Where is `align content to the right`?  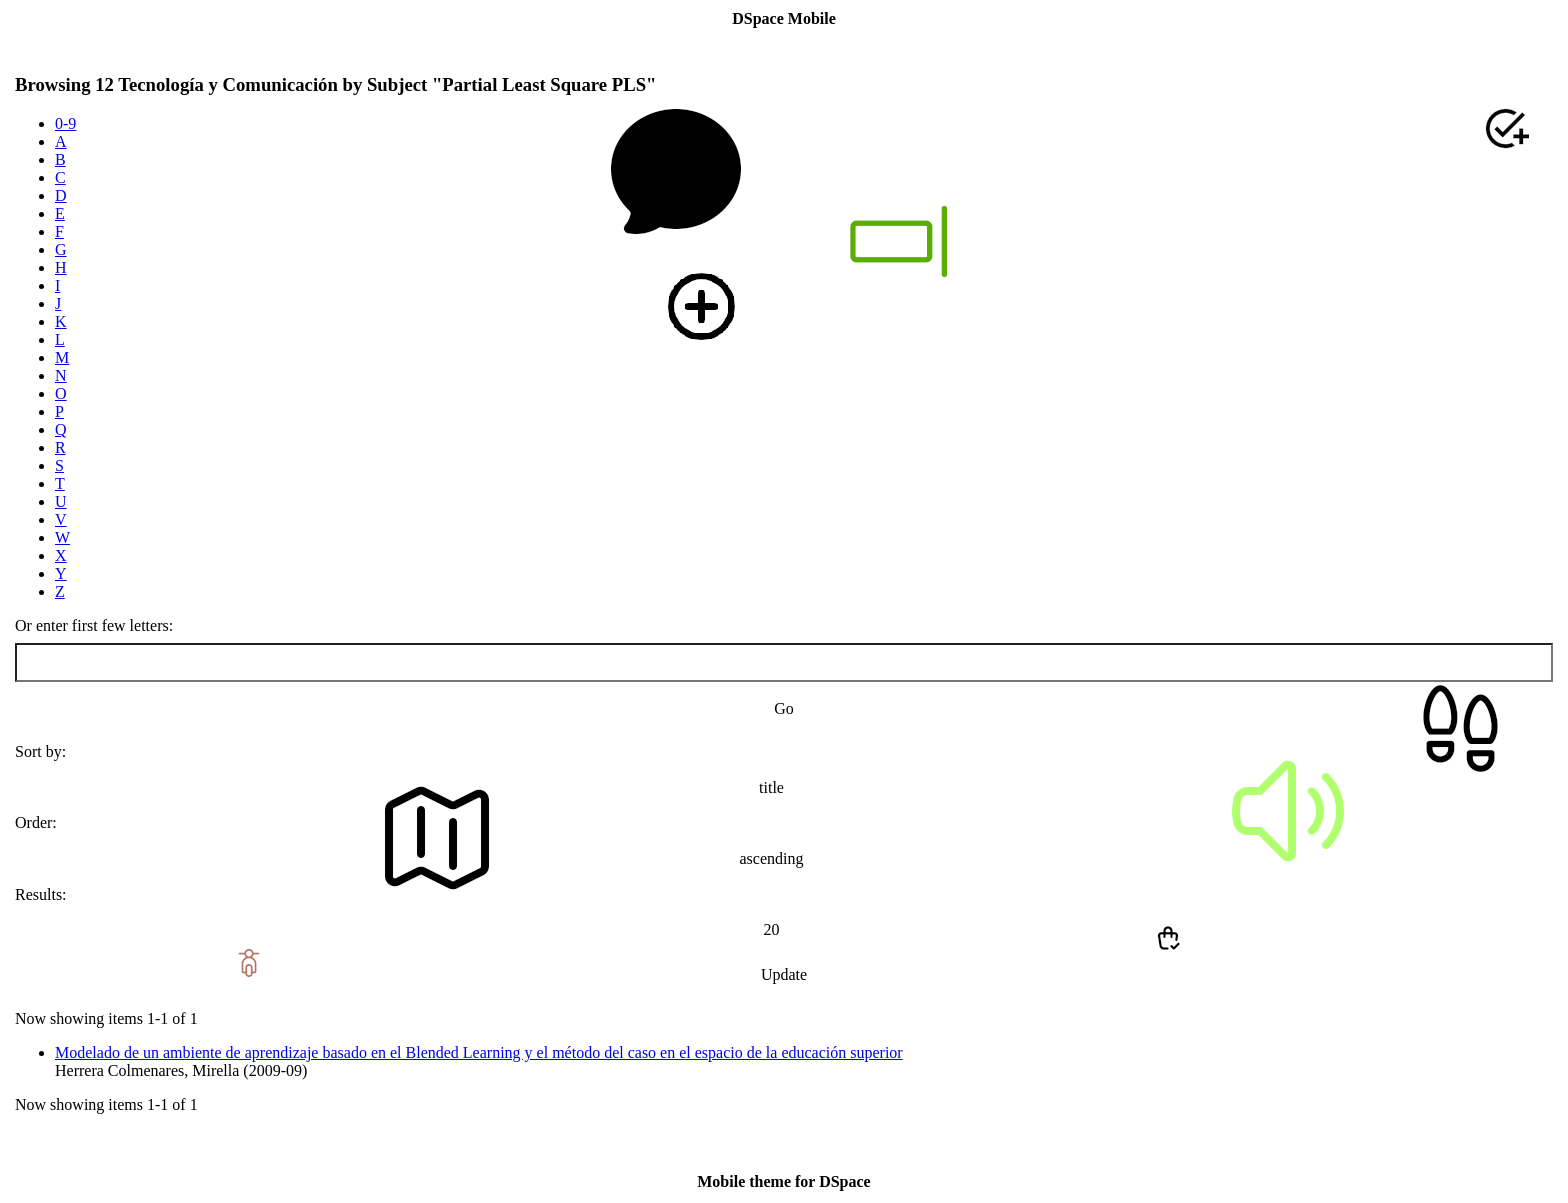 align content to the right is located at coordinates (900, 241).